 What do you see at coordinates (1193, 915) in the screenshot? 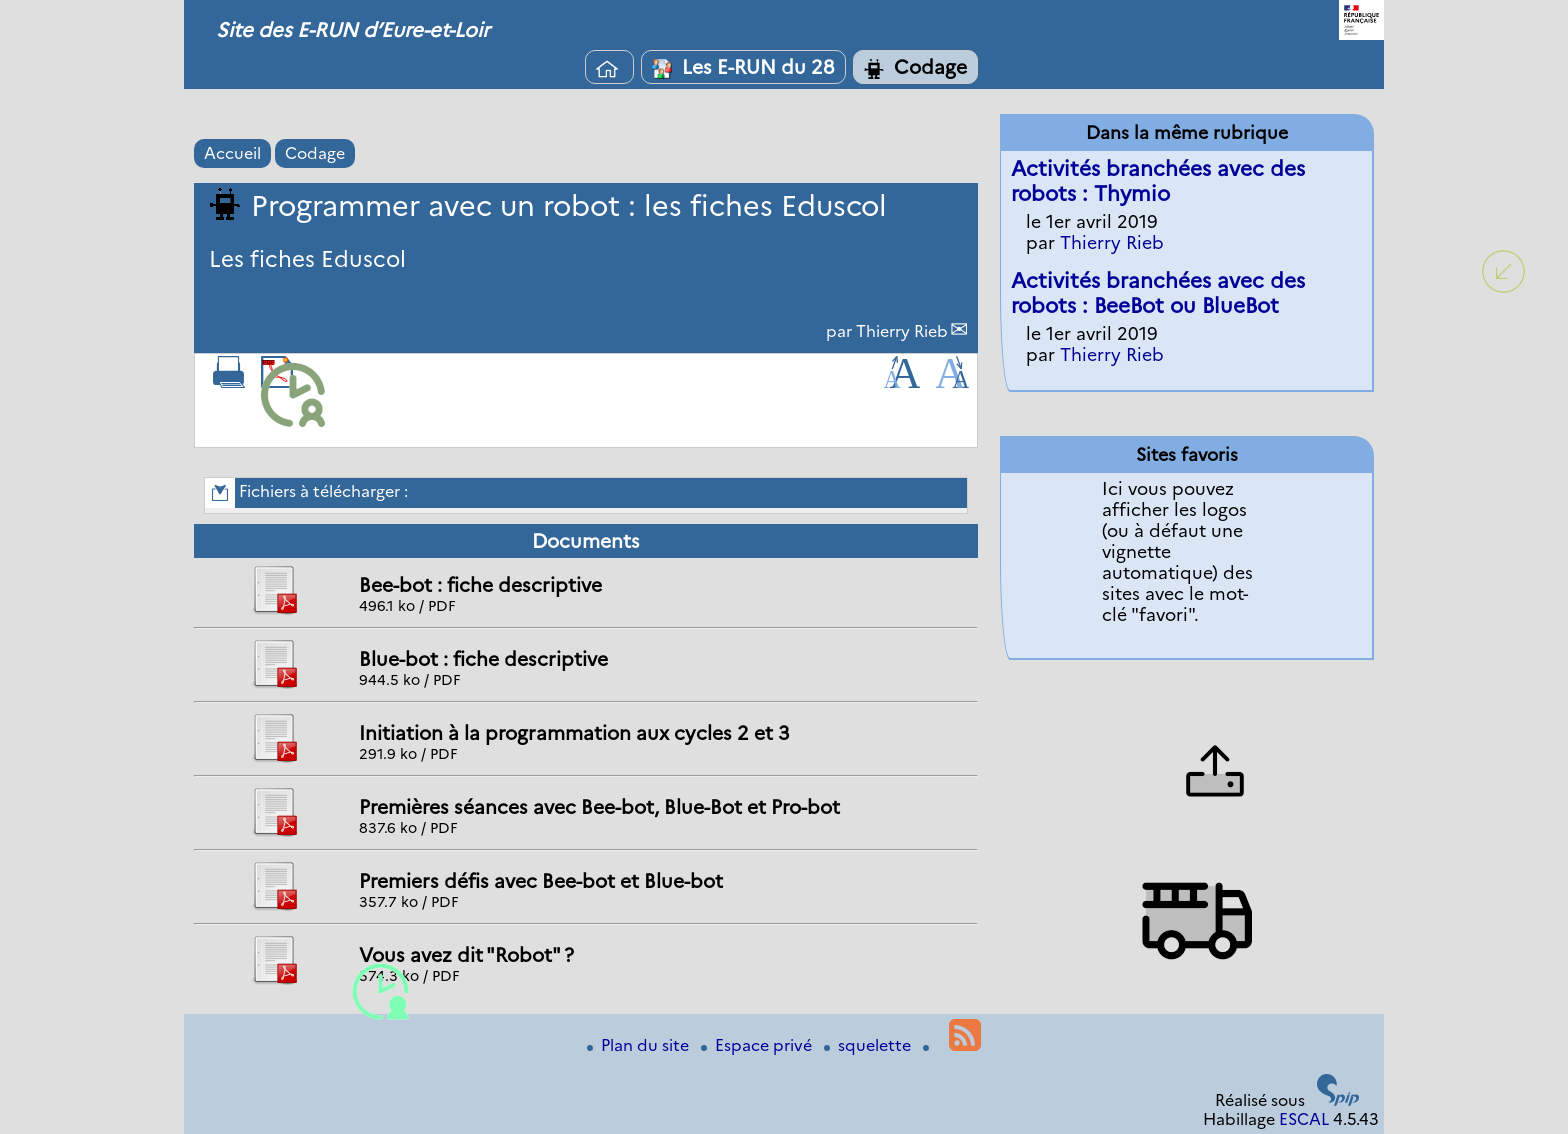
I see `fire department or emergency services` at bounding box center [1193, 915].